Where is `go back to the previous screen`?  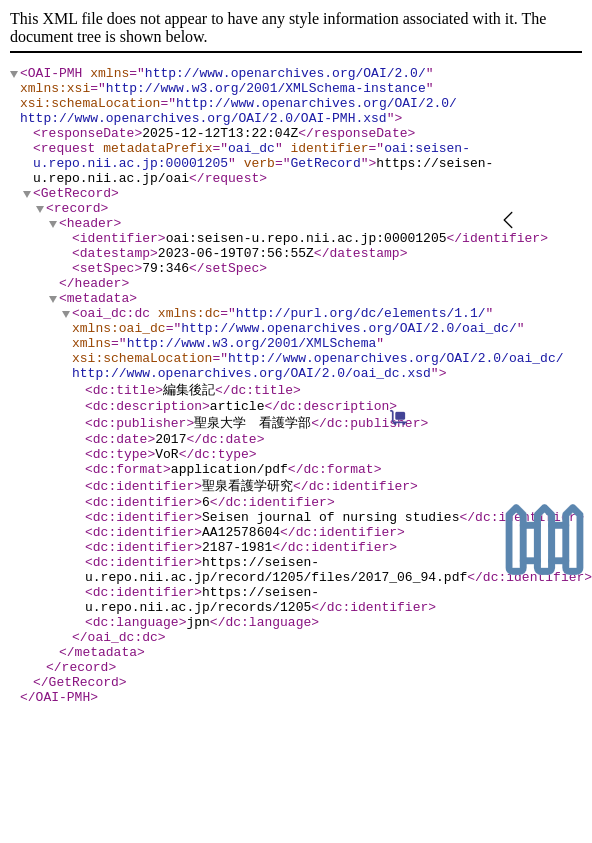
go back to the previous screen is located at coordinates (508, 220).